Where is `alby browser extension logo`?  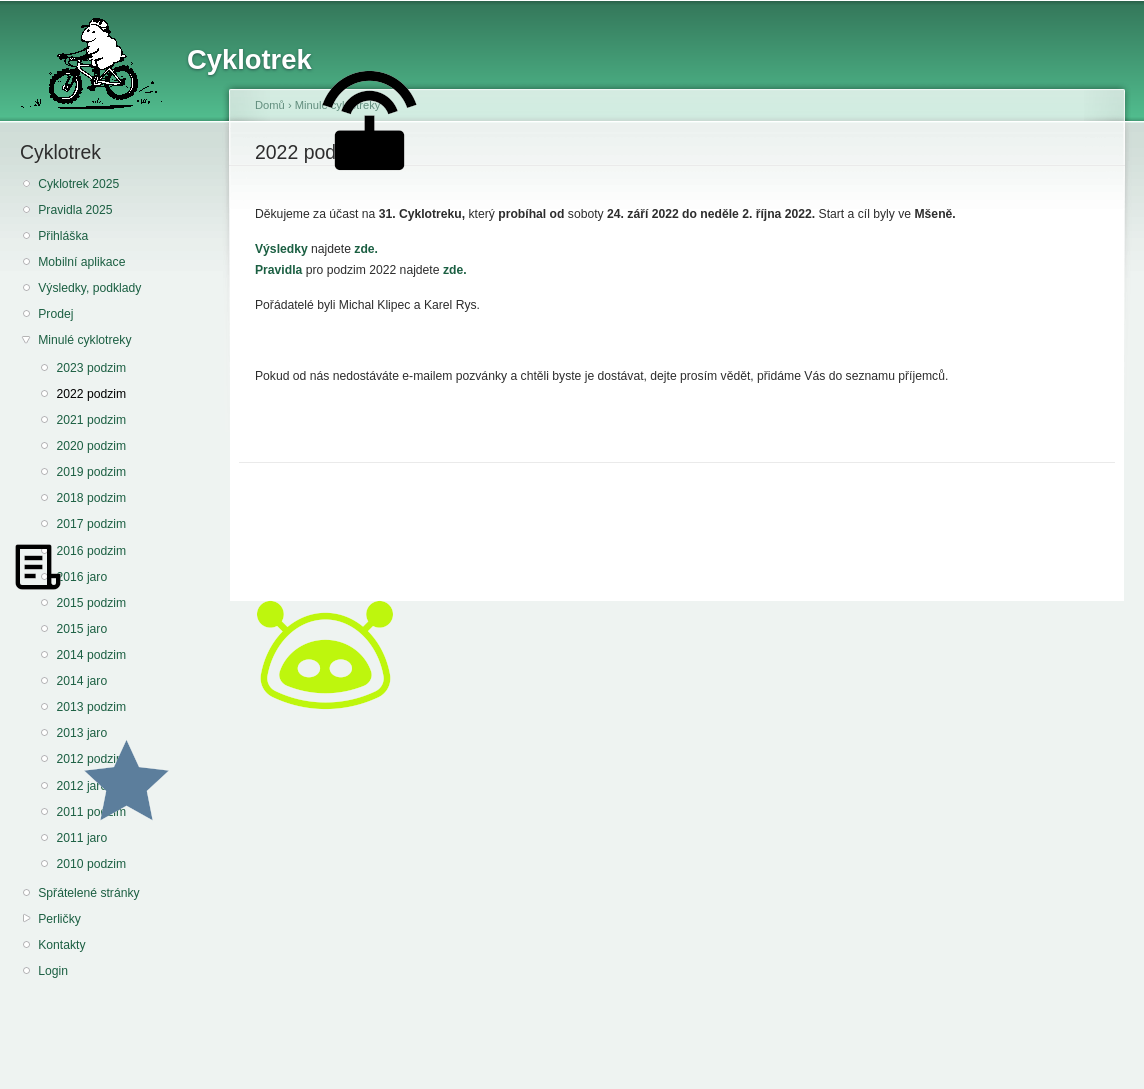
alby browser extension logo is located at coordinates (325, 655).